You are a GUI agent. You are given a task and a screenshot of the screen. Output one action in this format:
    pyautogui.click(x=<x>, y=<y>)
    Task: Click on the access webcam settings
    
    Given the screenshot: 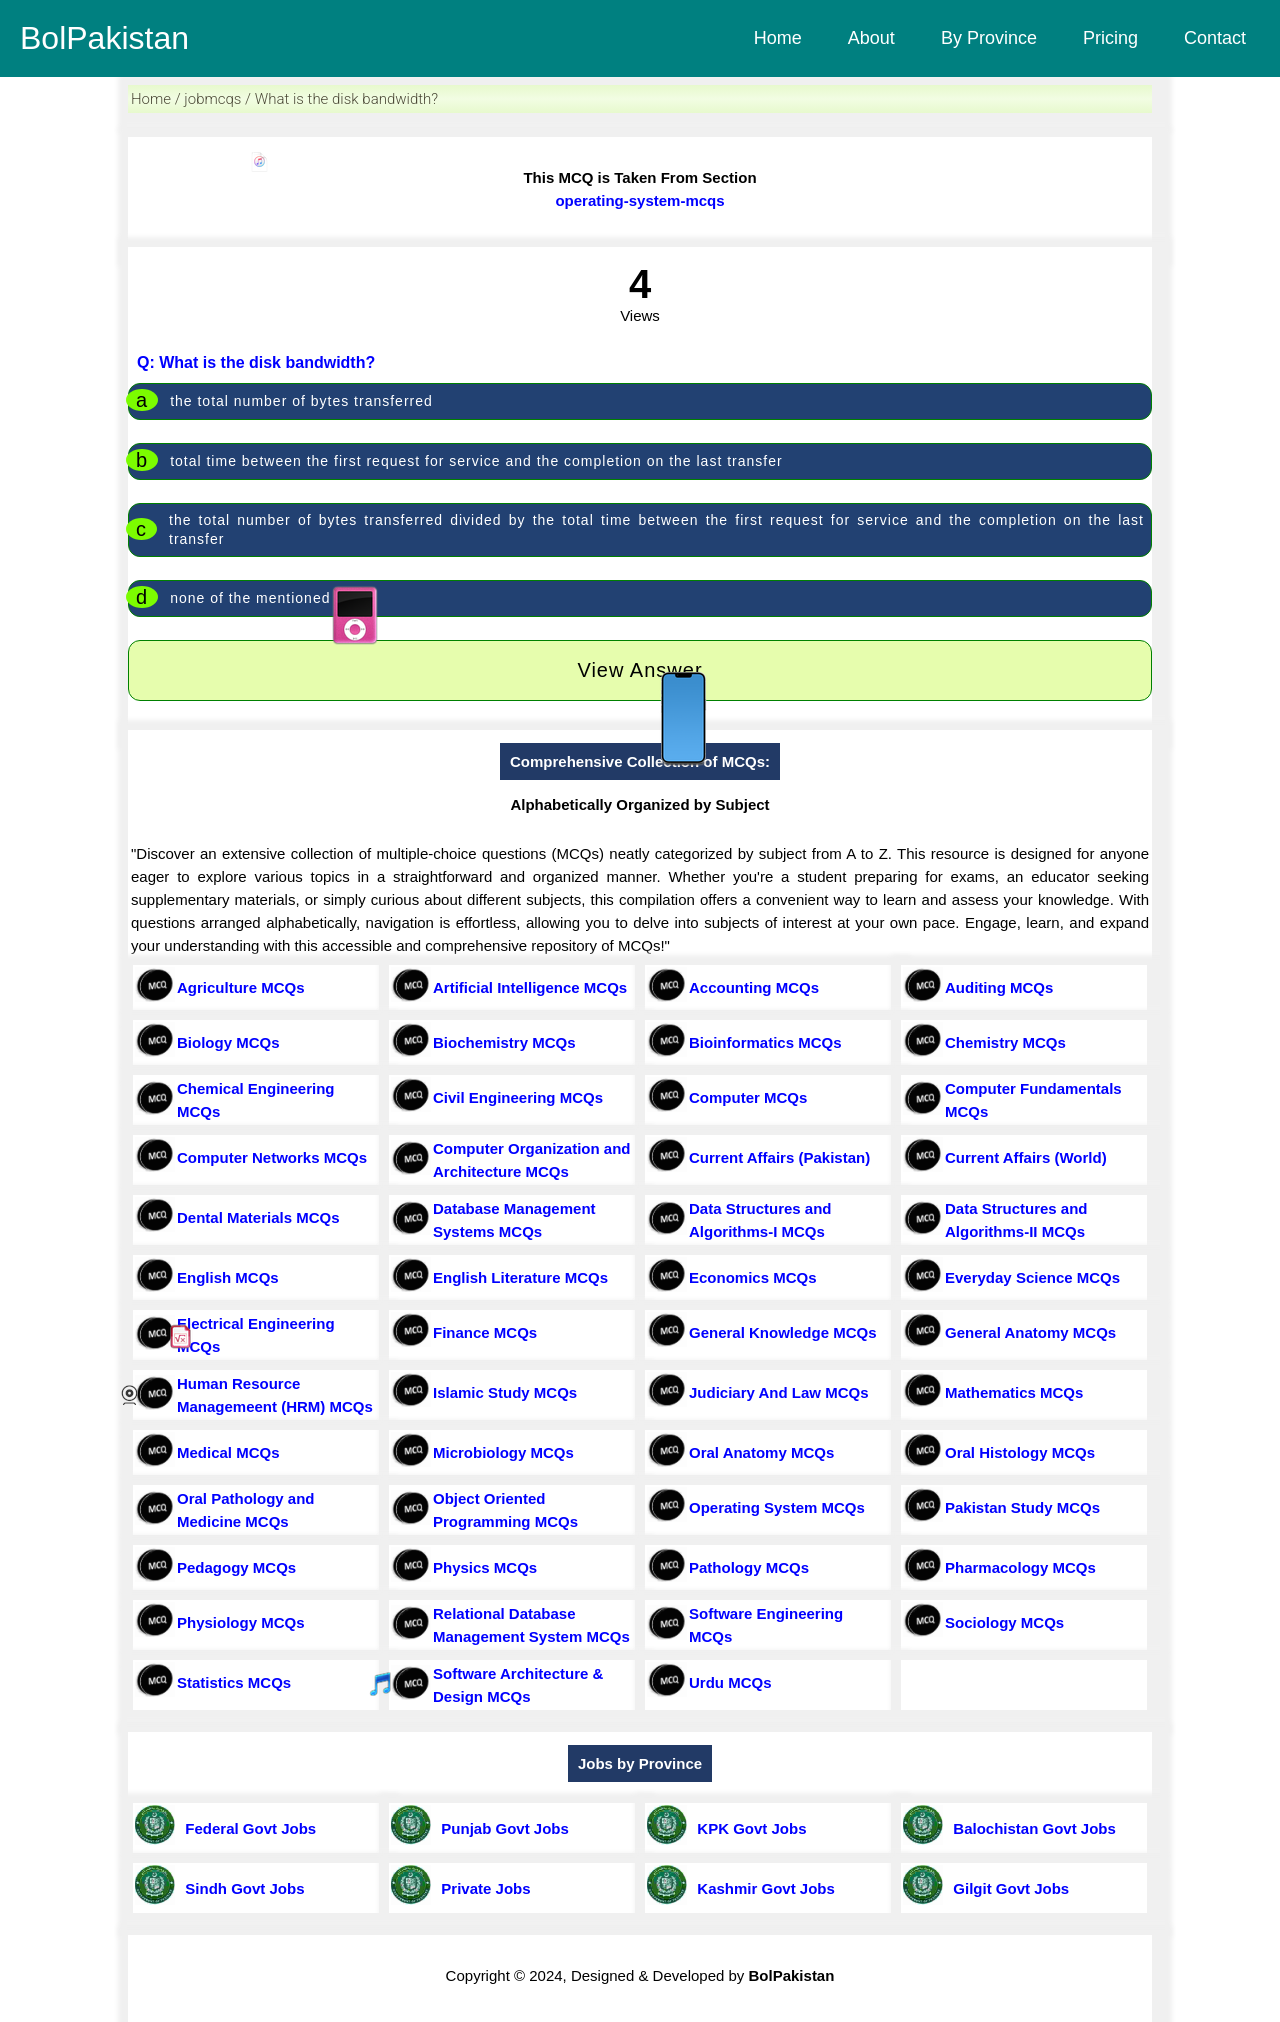 What is the action you would take?
    pyautogui.click(x=129, y=1394)
    